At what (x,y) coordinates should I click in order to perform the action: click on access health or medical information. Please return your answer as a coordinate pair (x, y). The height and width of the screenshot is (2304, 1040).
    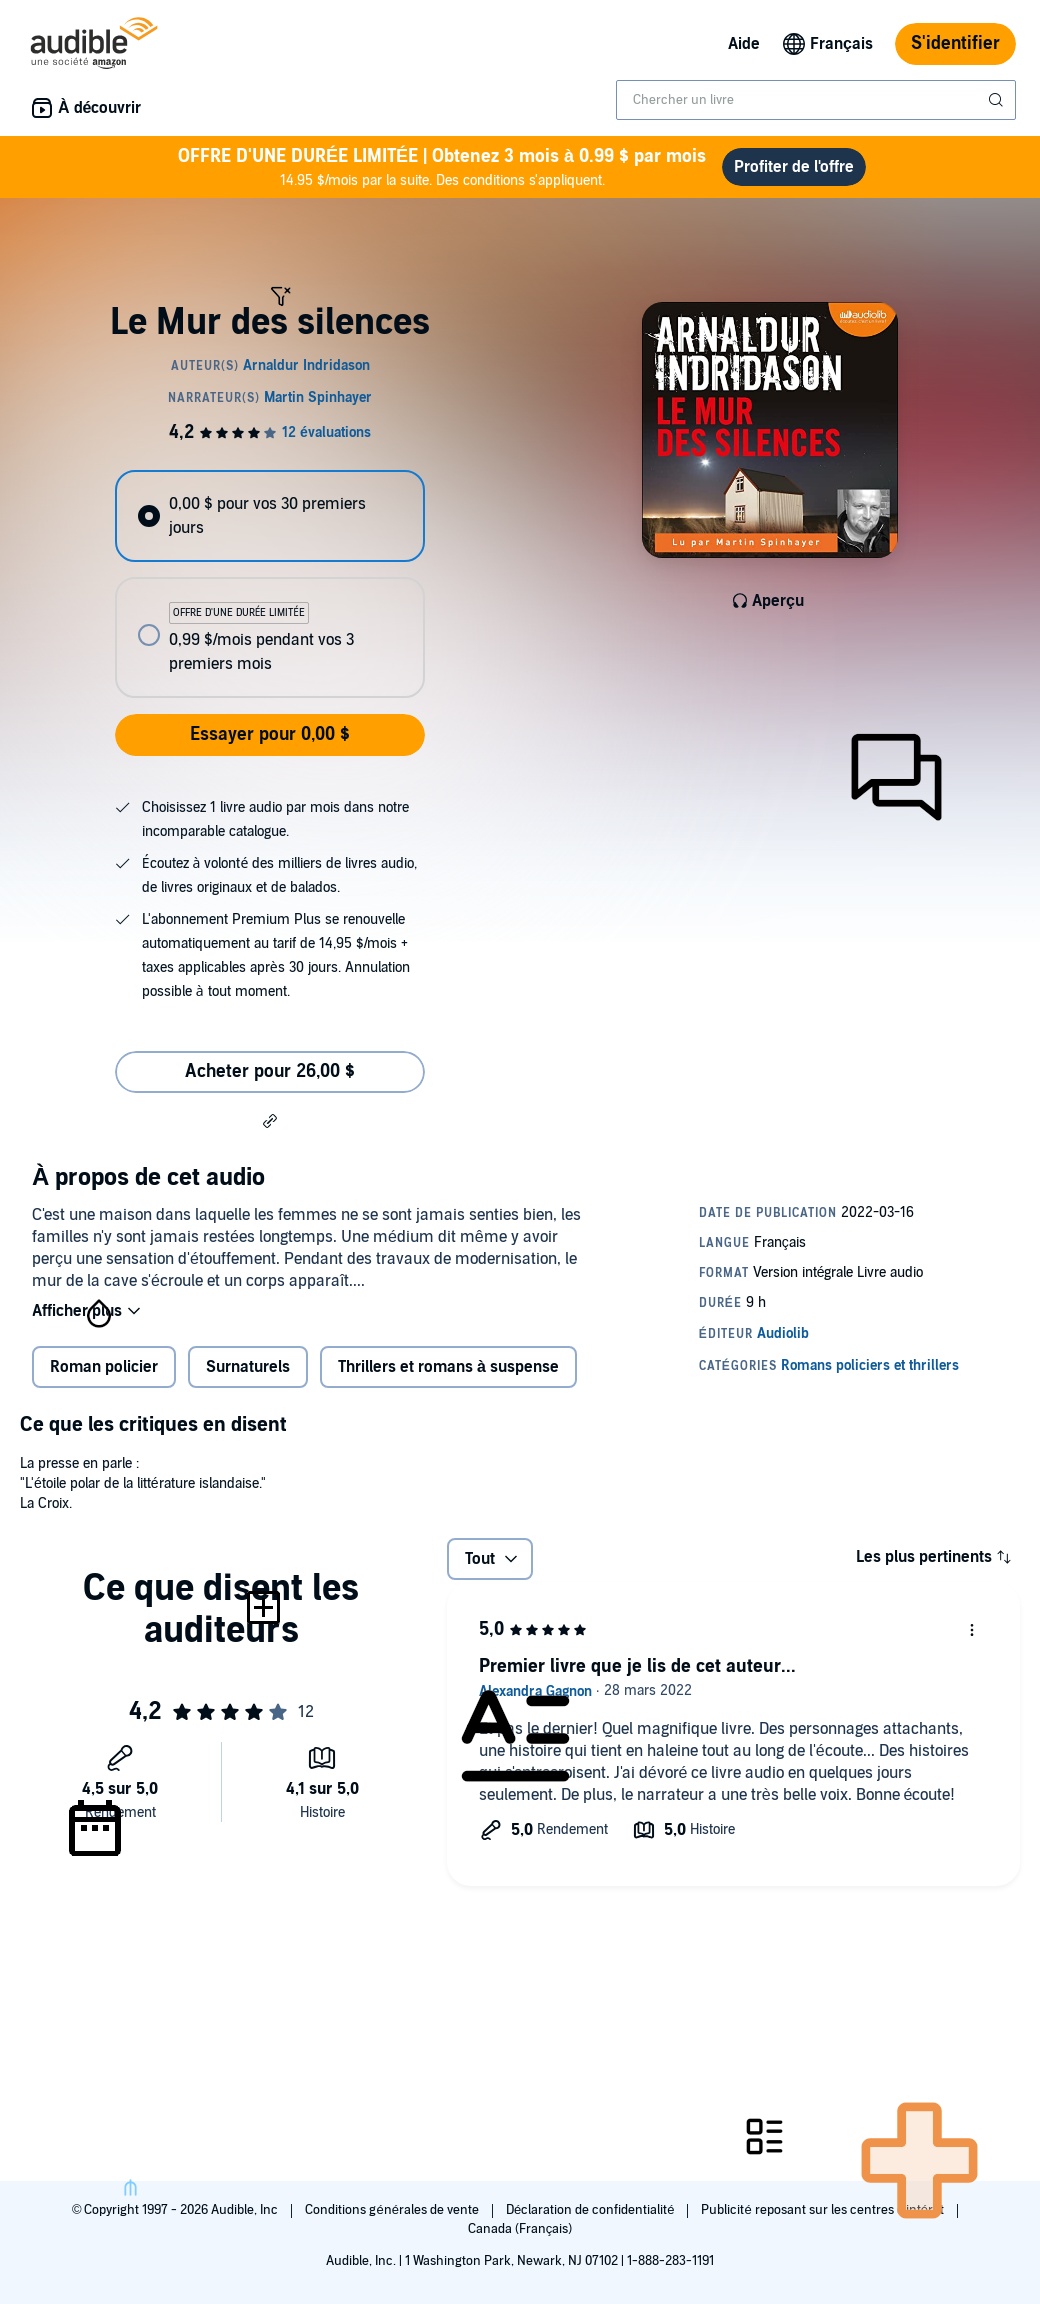
    Looking at the image, I should click on (919, 2160).